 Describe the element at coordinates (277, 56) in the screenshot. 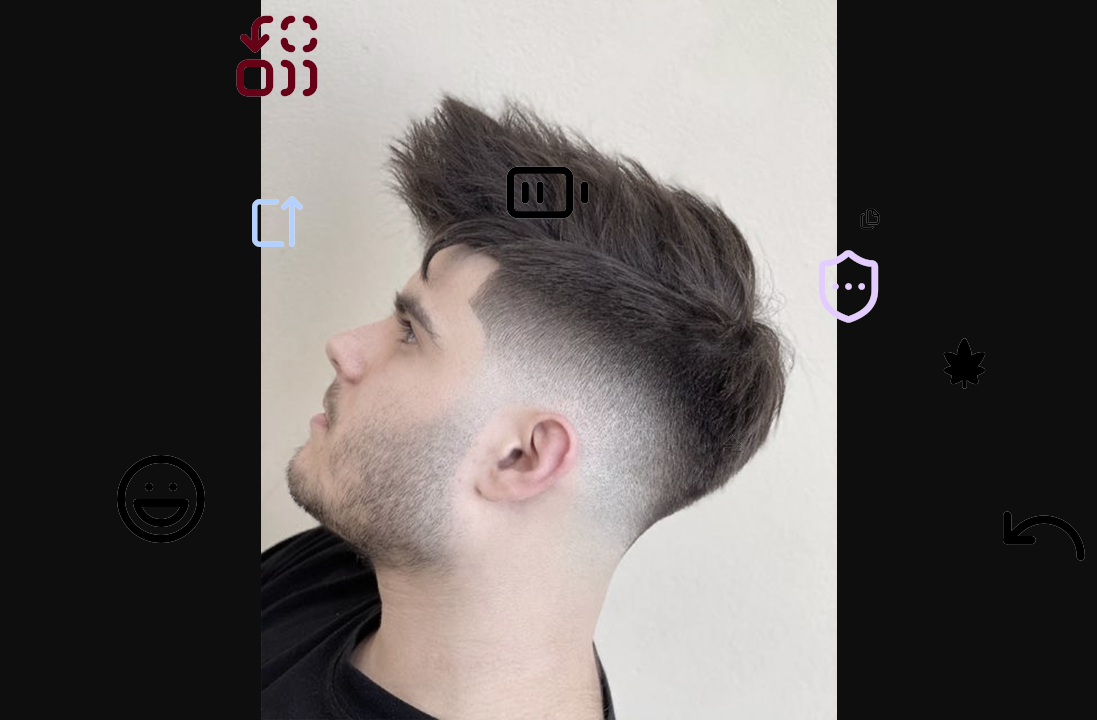

I see `replace all matching instances in a document` at that location.